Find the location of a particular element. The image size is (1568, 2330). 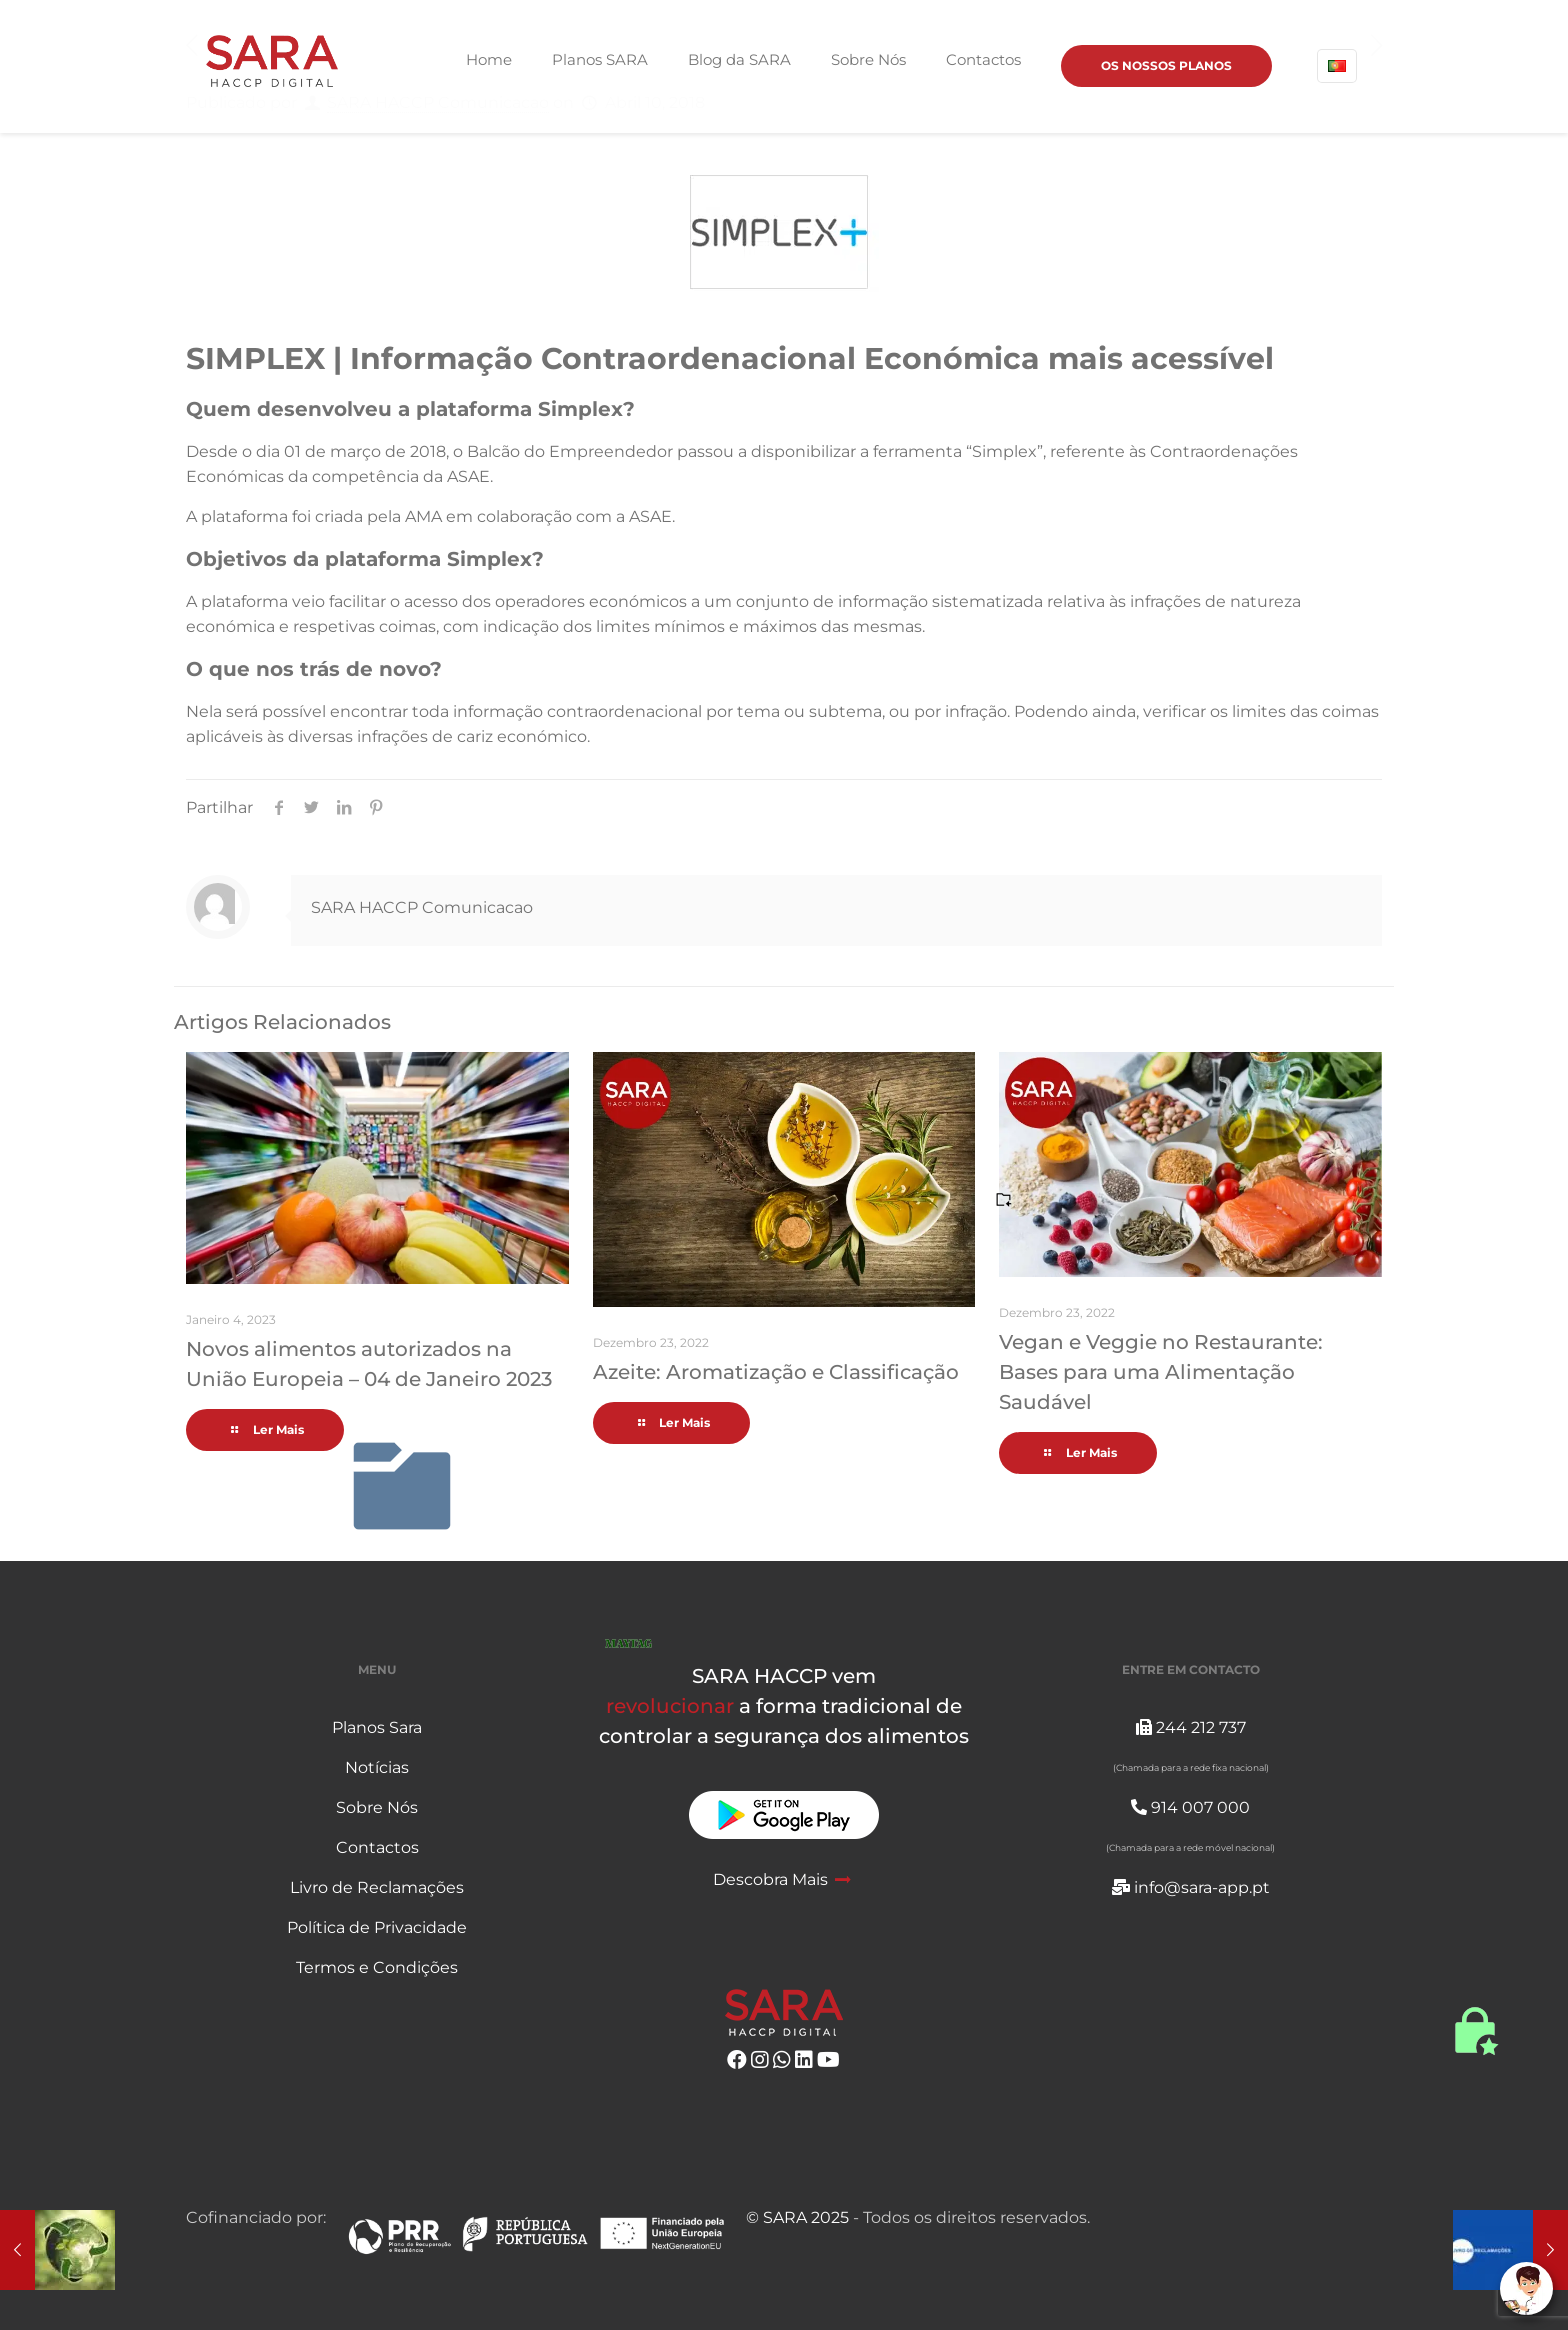

maytag brand logo is located at coordinates (628, 1643).